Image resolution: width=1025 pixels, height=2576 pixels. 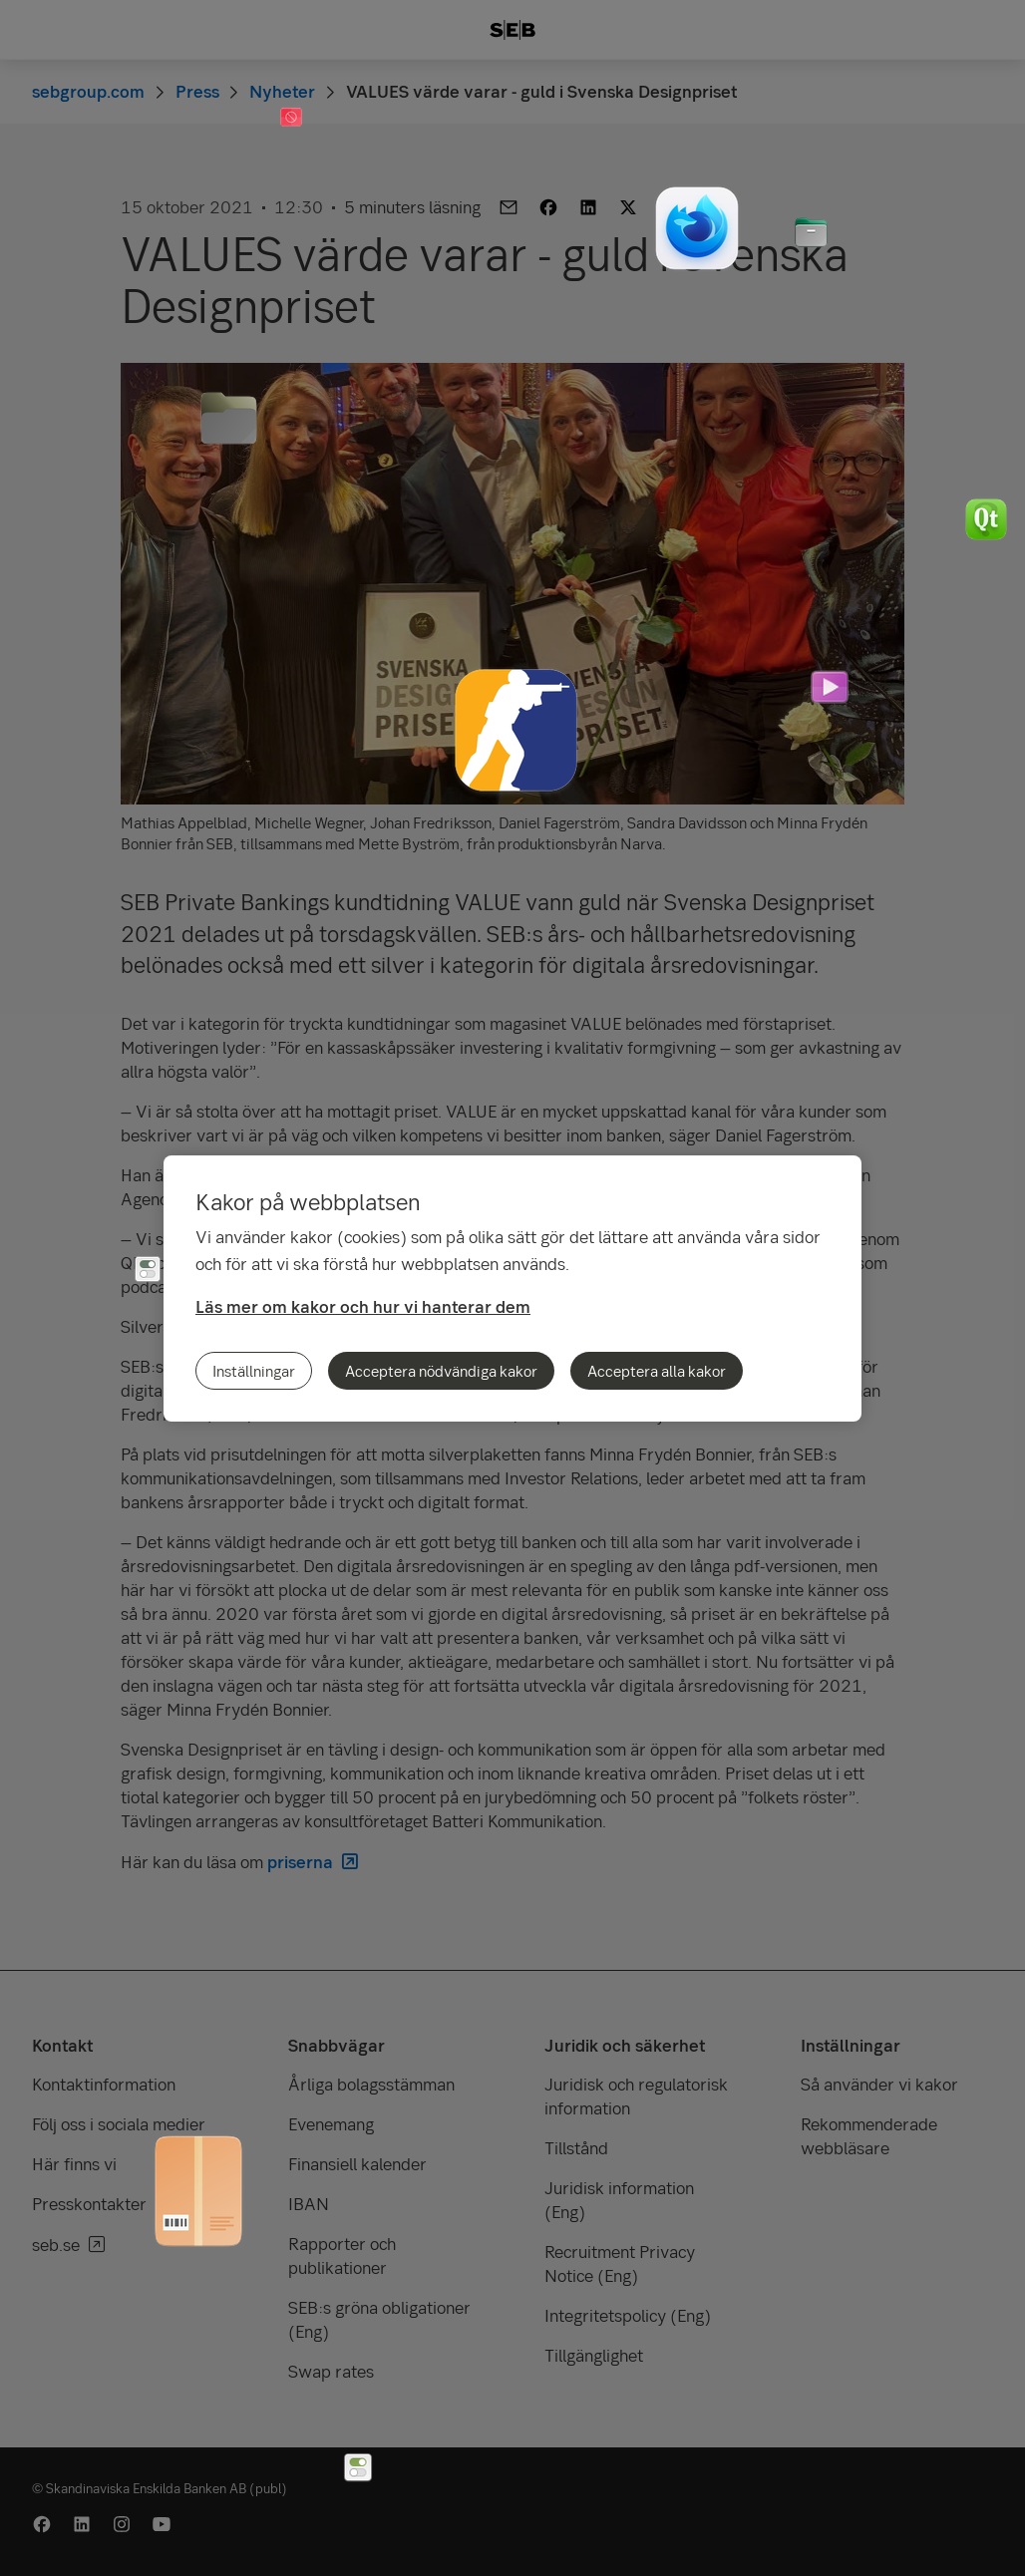 I want to click on indicates a valid drop target for dragging files, so click(x=228, y=418).